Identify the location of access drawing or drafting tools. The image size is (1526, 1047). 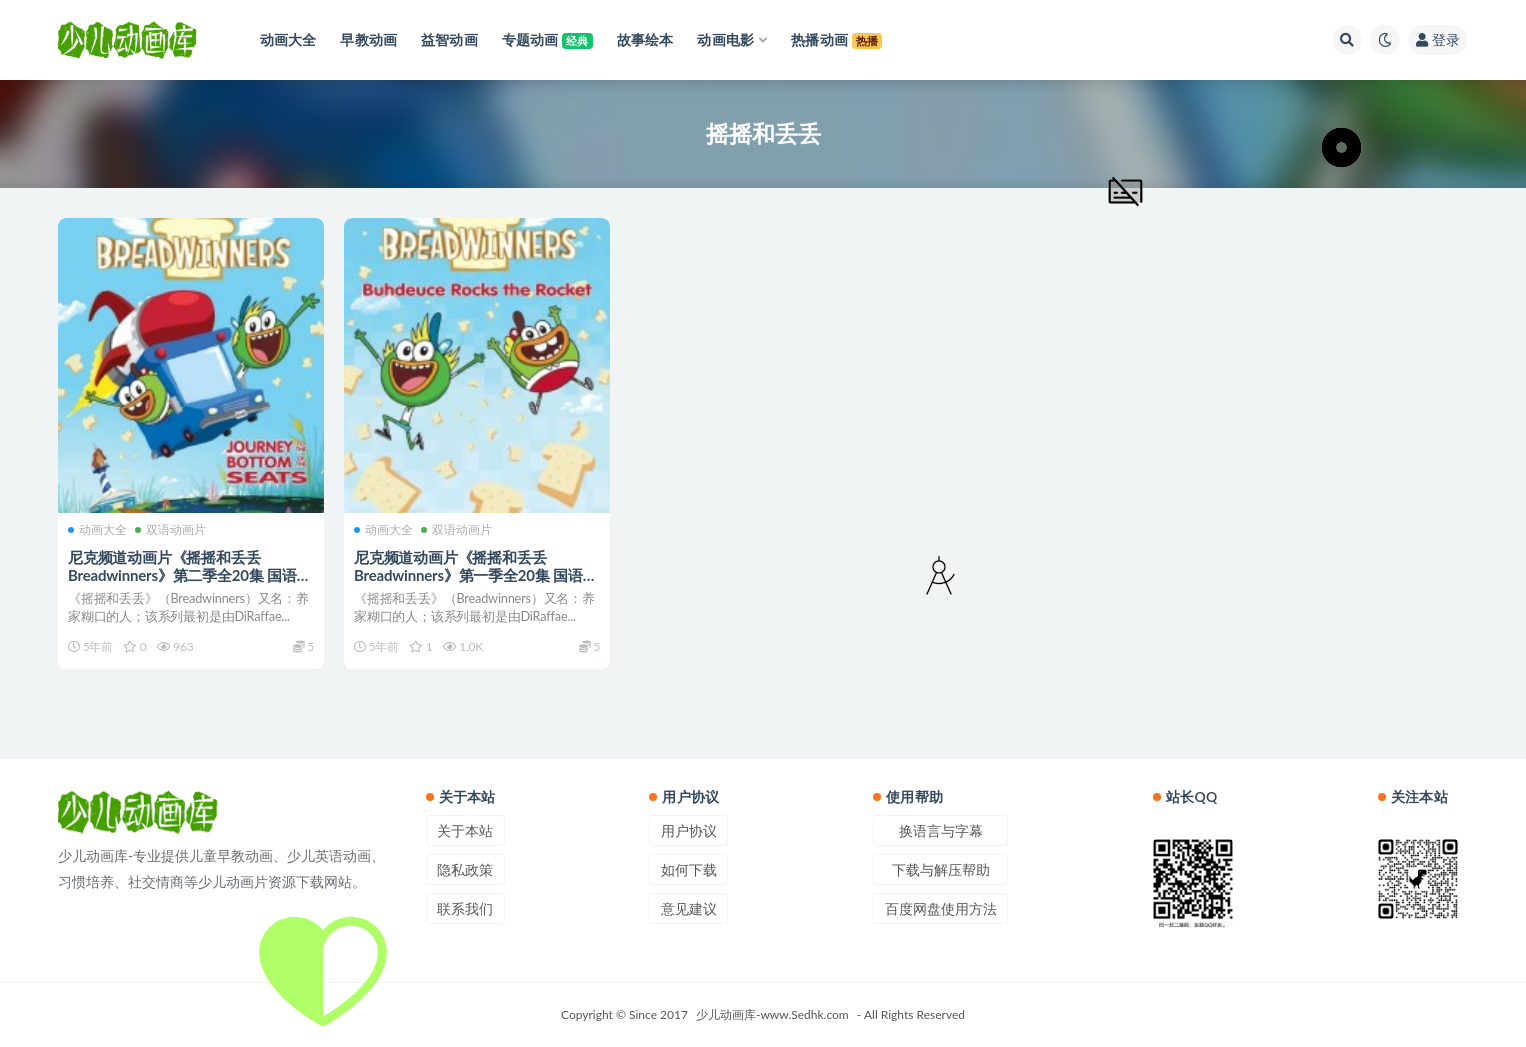
(939, 576).